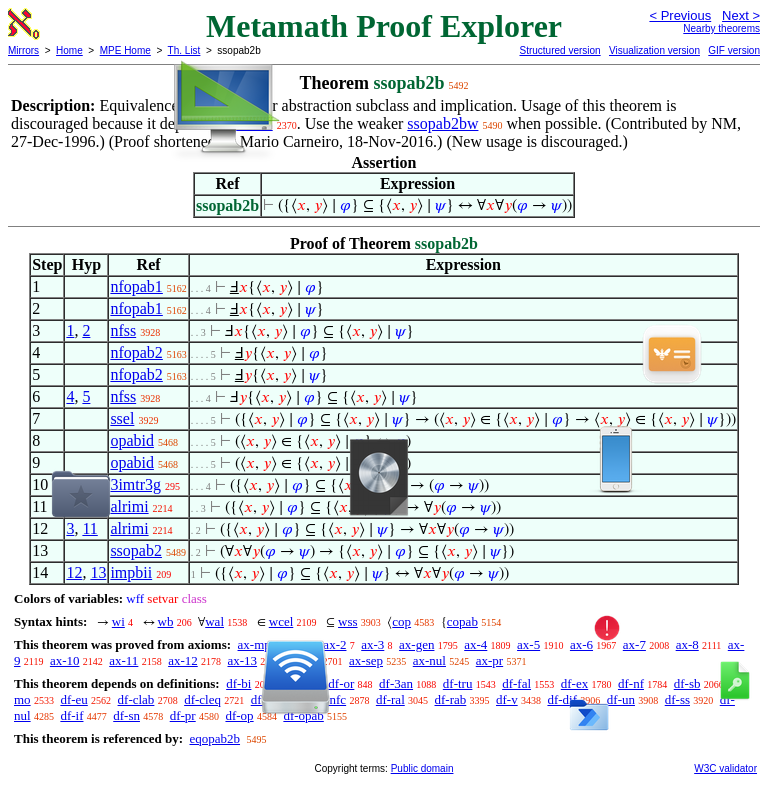 Image resolution: width=768 pixels, height=785 pixels. I want to click on create a new song project from template in GarageBand, so click(379, 479).